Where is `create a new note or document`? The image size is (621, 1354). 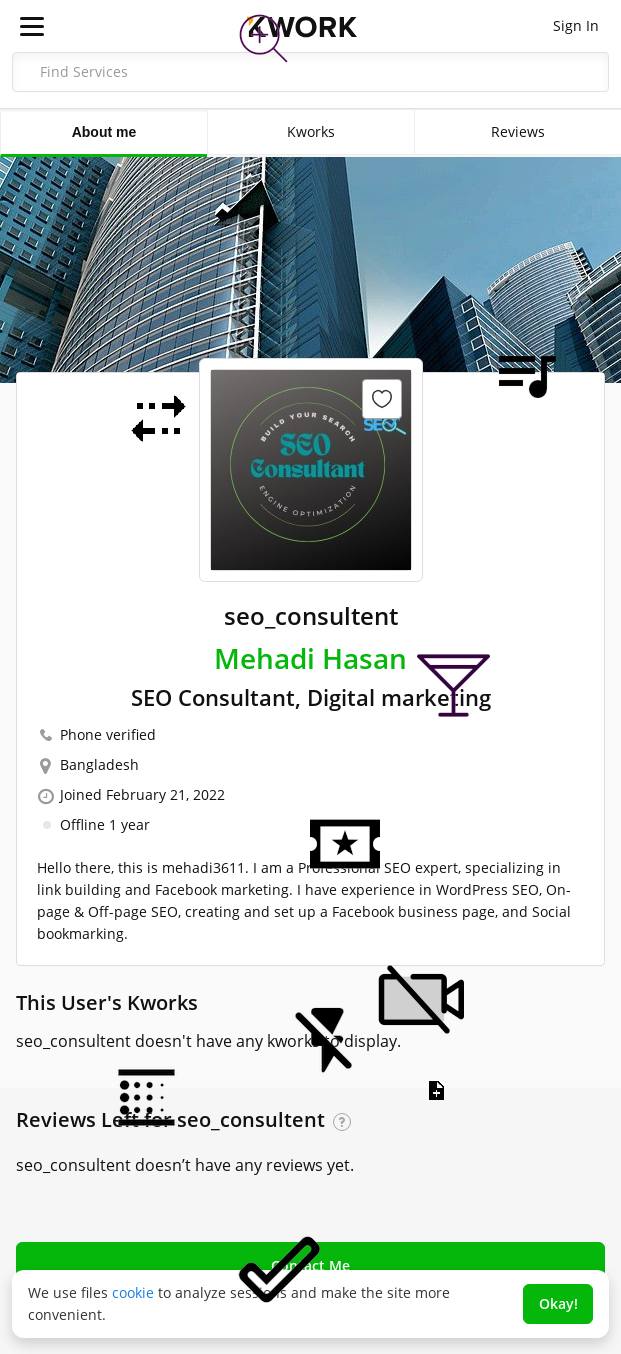
create a new note or document is located at coordinates (436, 1090).